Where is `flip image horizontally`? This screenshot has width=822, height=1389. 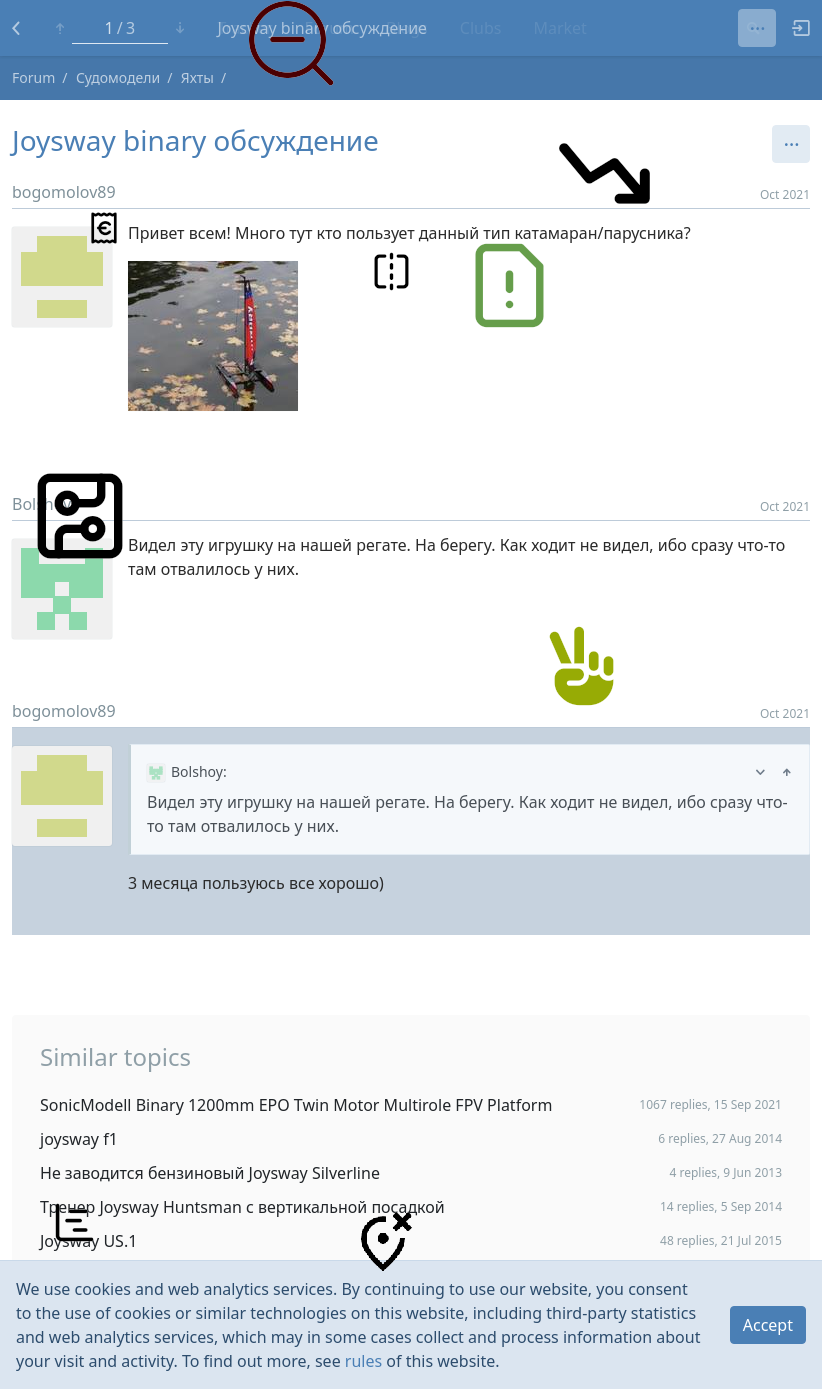 flip image horizontally is located at coordinates (391, 271).